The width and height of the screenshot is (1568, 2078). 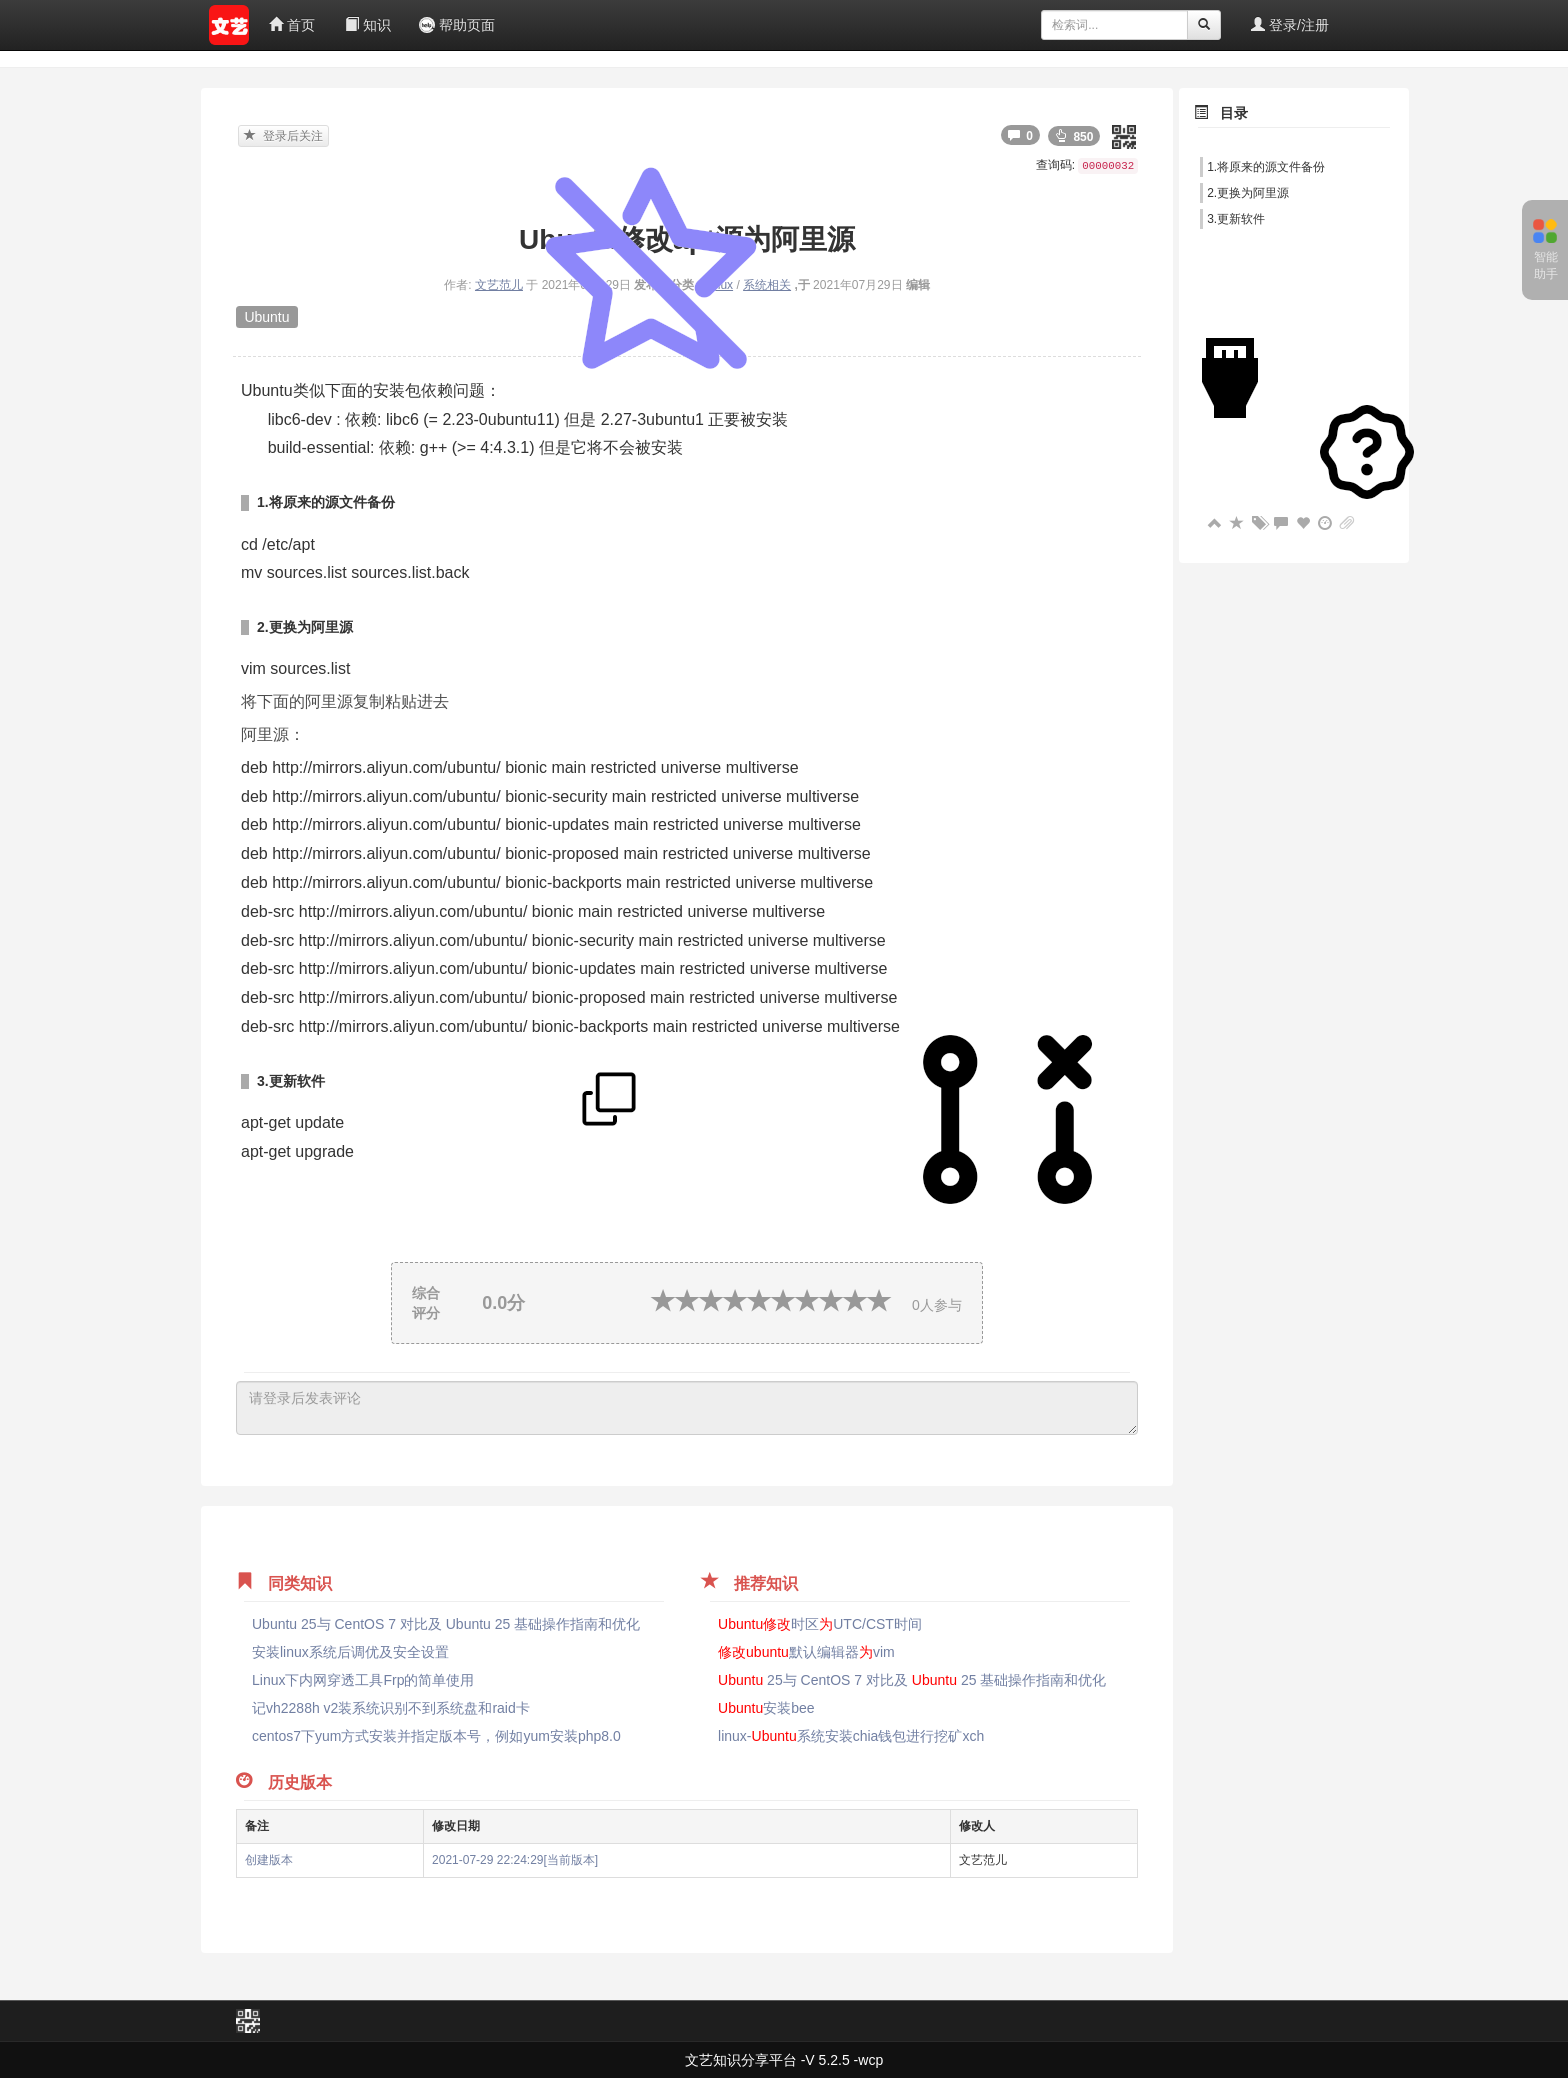 I want to click on indicates unverified status or identity, so click(x=1367, y=452).